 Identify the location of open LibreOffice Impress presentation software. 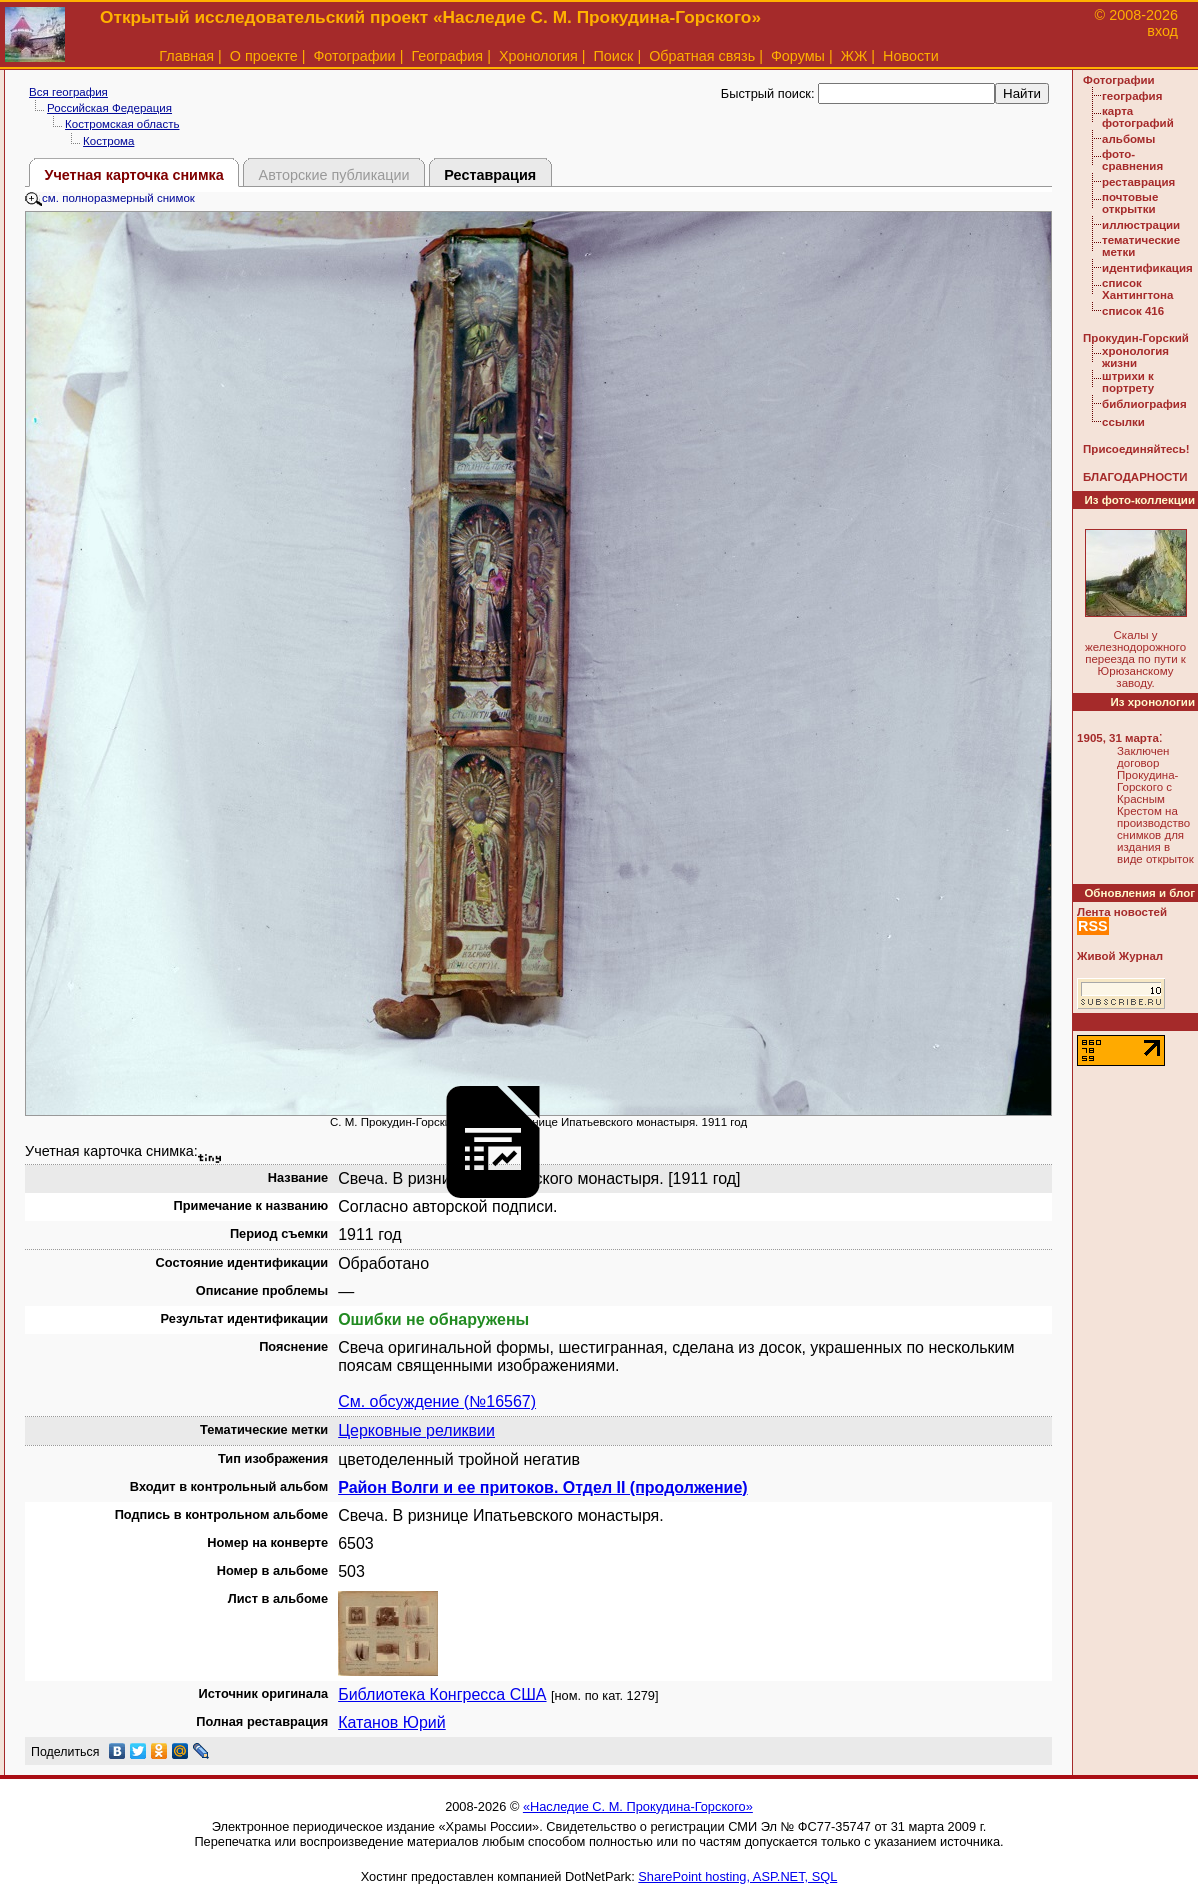
(493, 1142).